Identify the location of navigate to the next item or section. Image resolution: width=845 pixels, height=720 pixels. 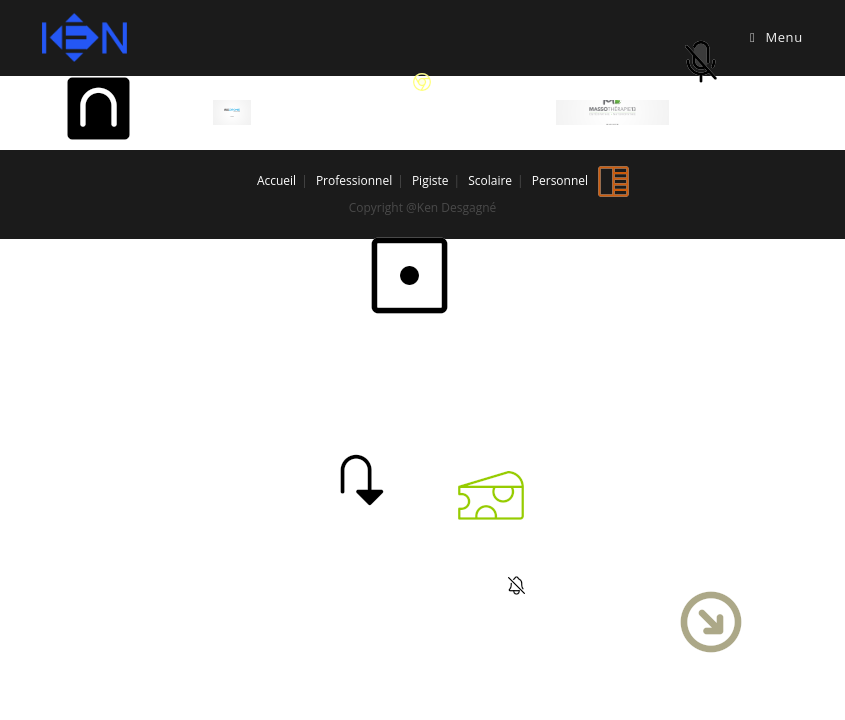
(711, 622).